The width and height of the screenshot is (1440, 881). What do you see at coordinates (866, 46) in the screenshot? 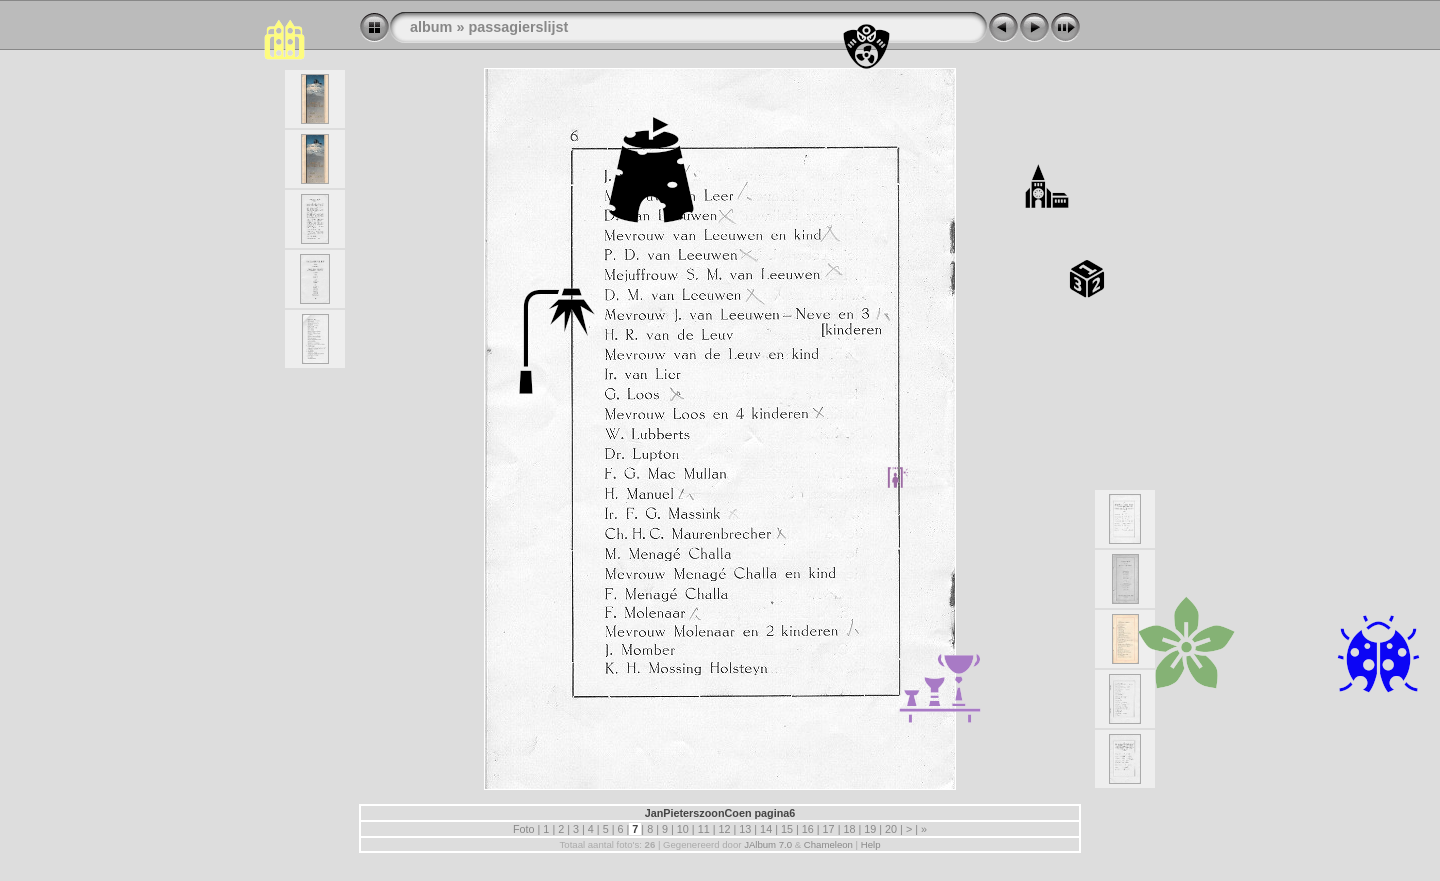
I see `select the air man character` at bounding box center [866, 46].